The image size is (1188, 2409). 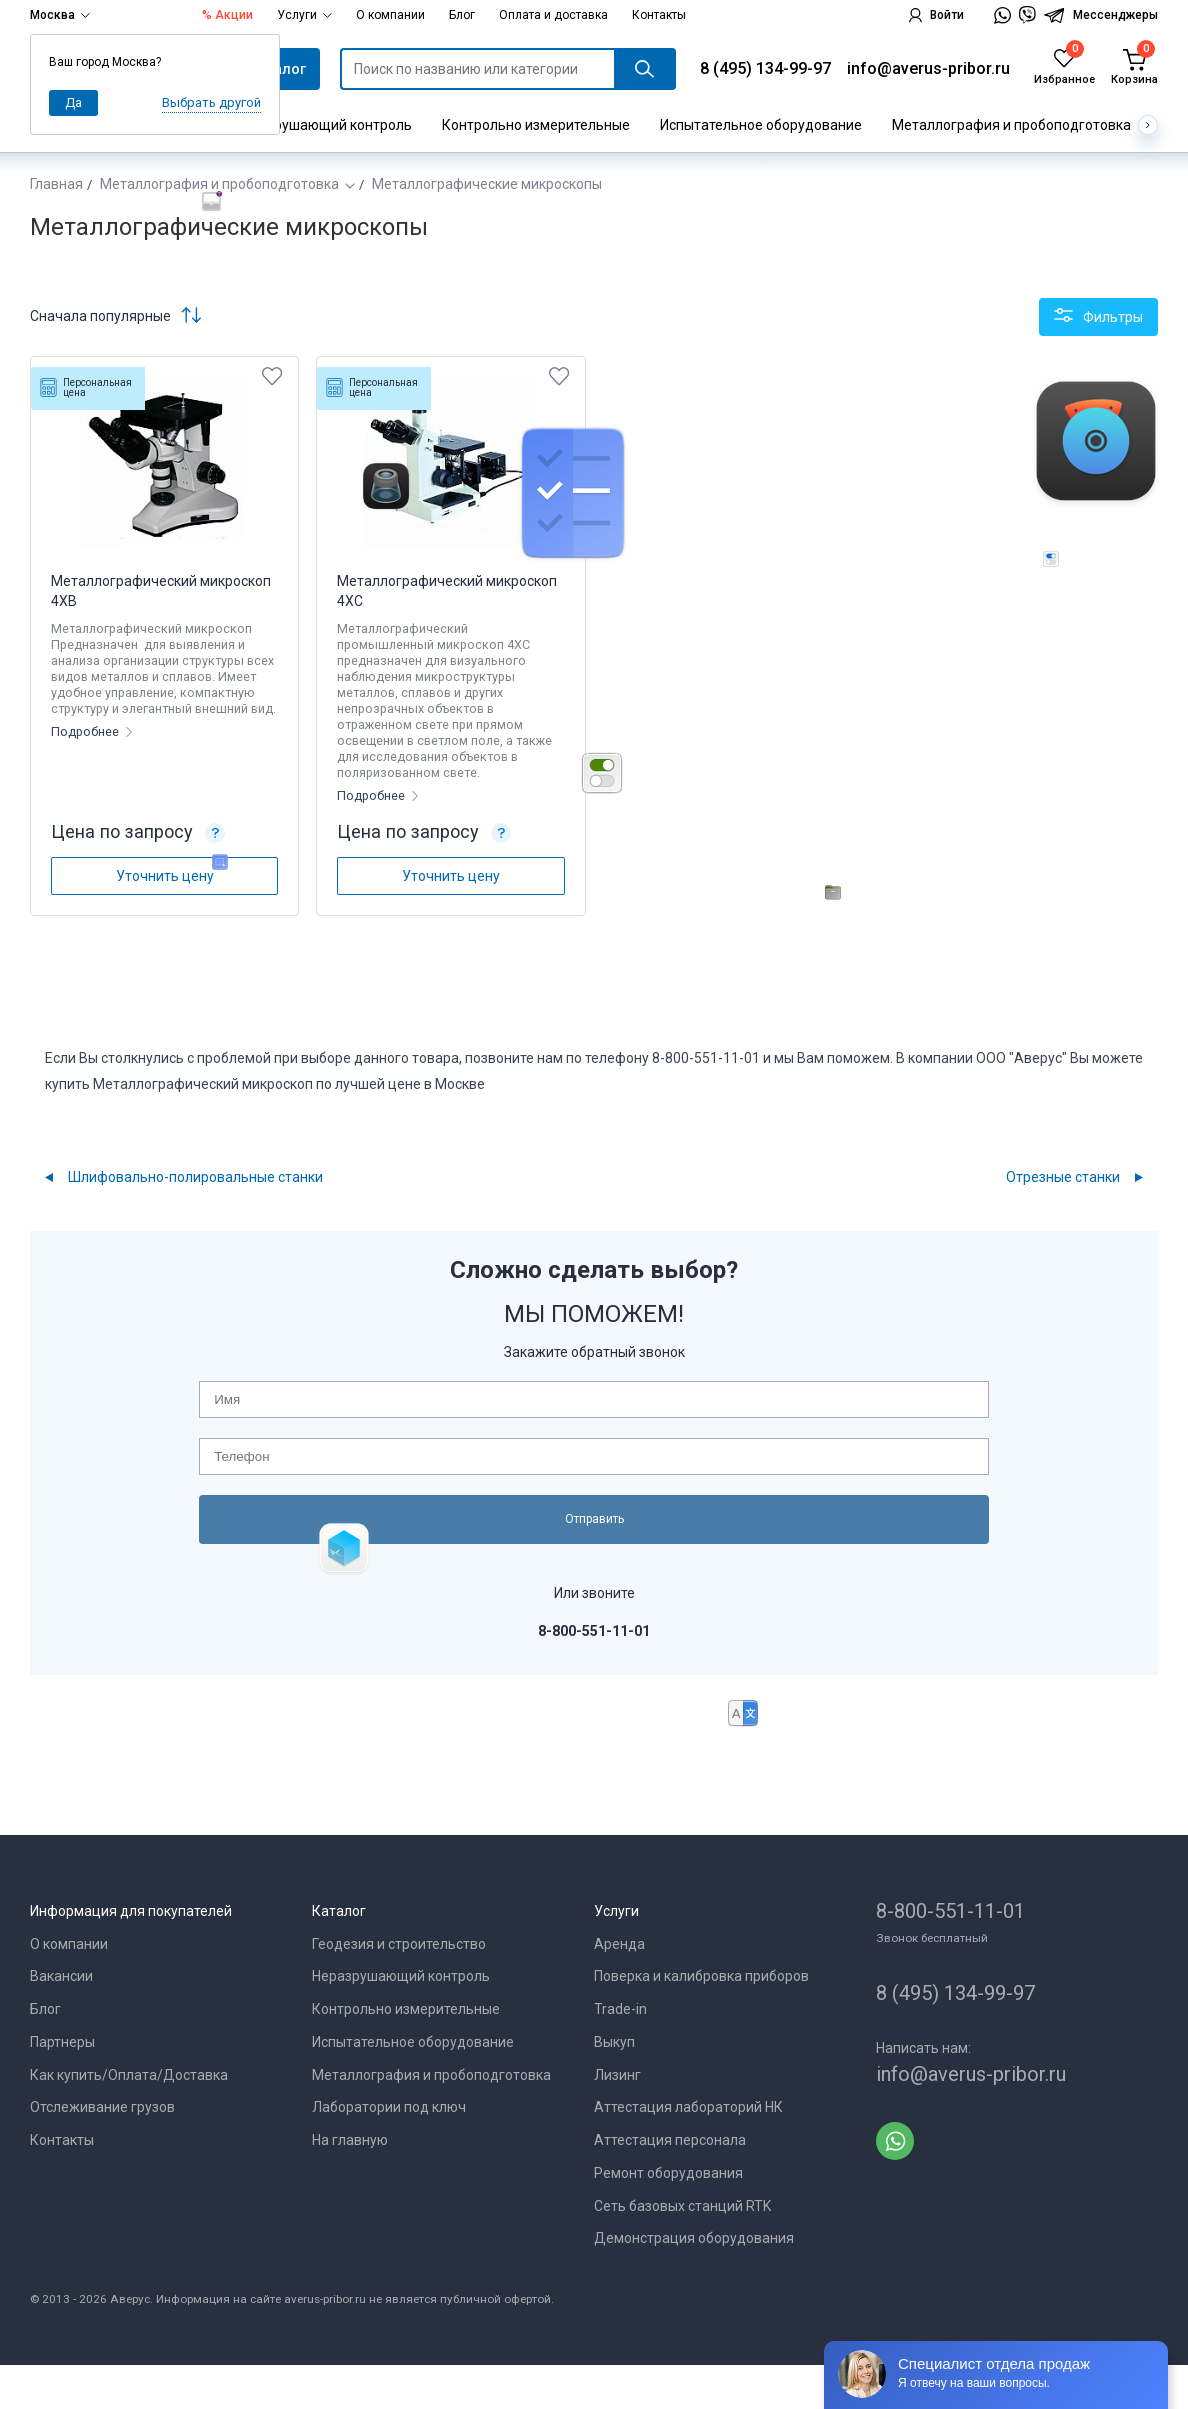 I want to click on access language and region settings, so click(x=743, y=1713).